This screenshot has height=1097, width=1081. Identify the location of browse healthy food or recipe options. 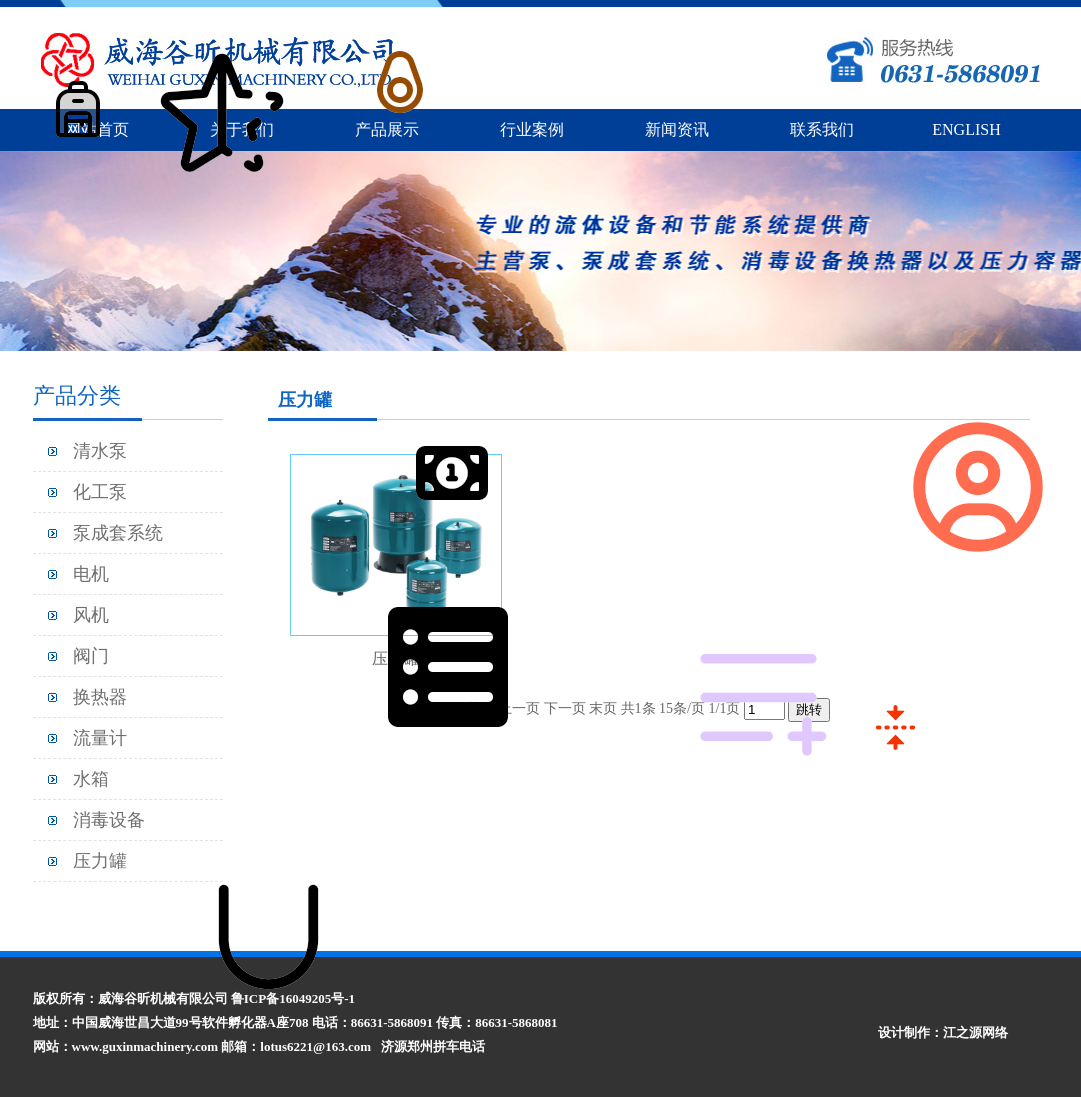
(400, 82).